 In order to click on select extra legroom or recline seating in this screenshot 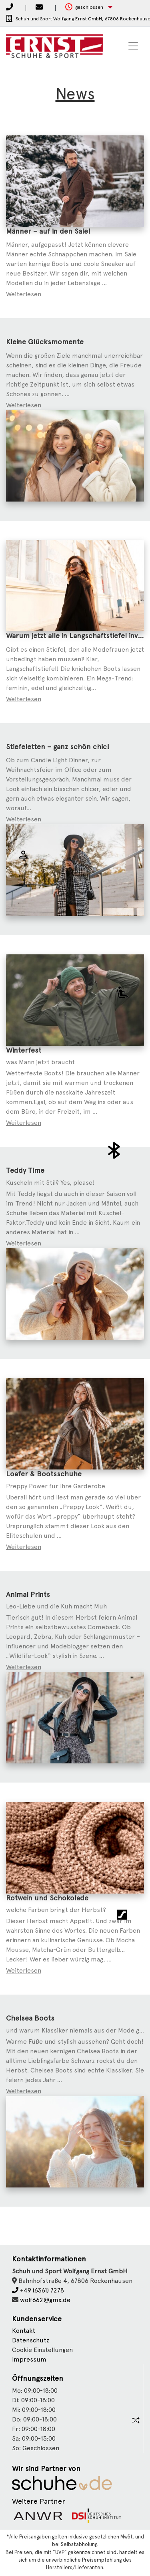, I will do `click(123, 992)`.